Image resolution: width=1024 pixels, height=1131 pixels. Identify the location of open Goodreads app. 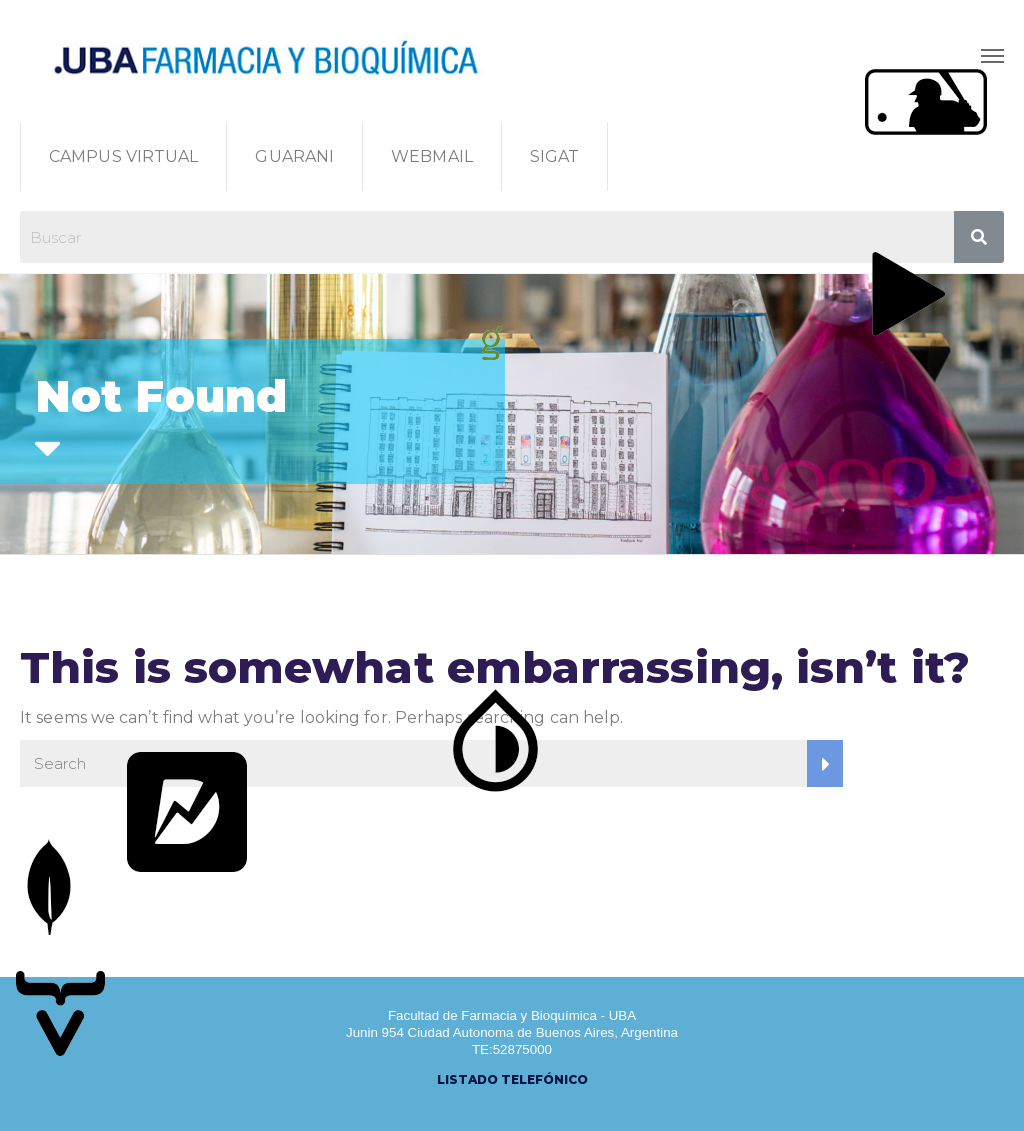
(492, 343).